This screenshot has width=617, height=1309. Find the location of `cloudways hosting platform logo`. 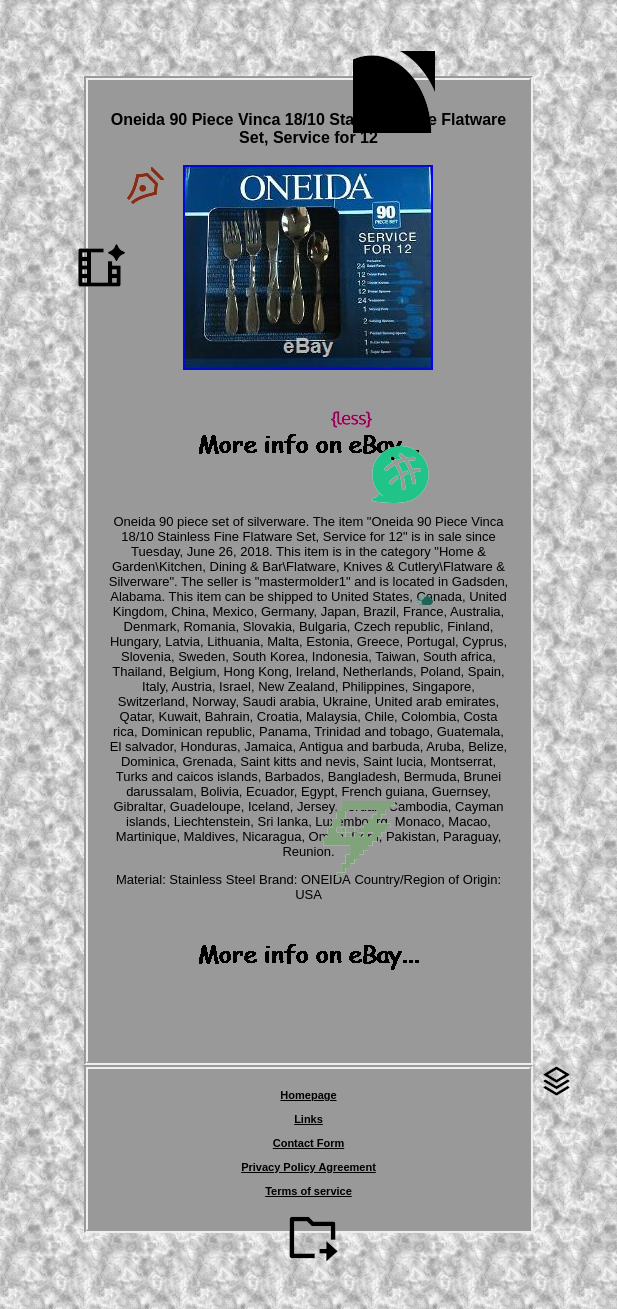

cloudways hosting platform logo is located at coordinates (424, 600).